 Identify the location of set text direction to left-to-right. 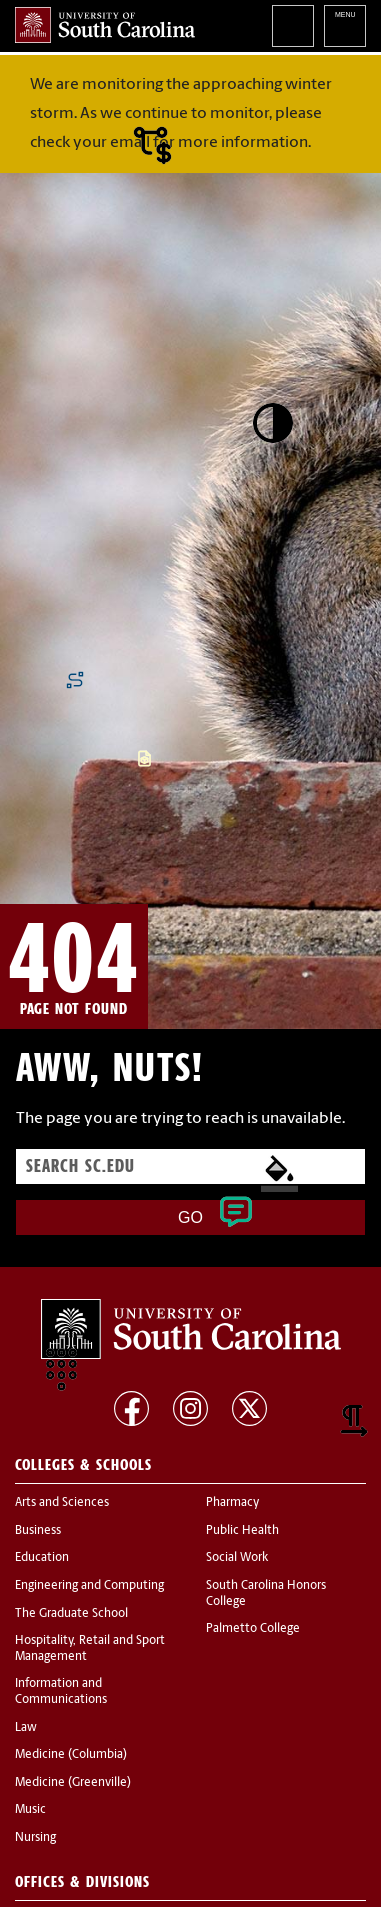
(354, 1420).